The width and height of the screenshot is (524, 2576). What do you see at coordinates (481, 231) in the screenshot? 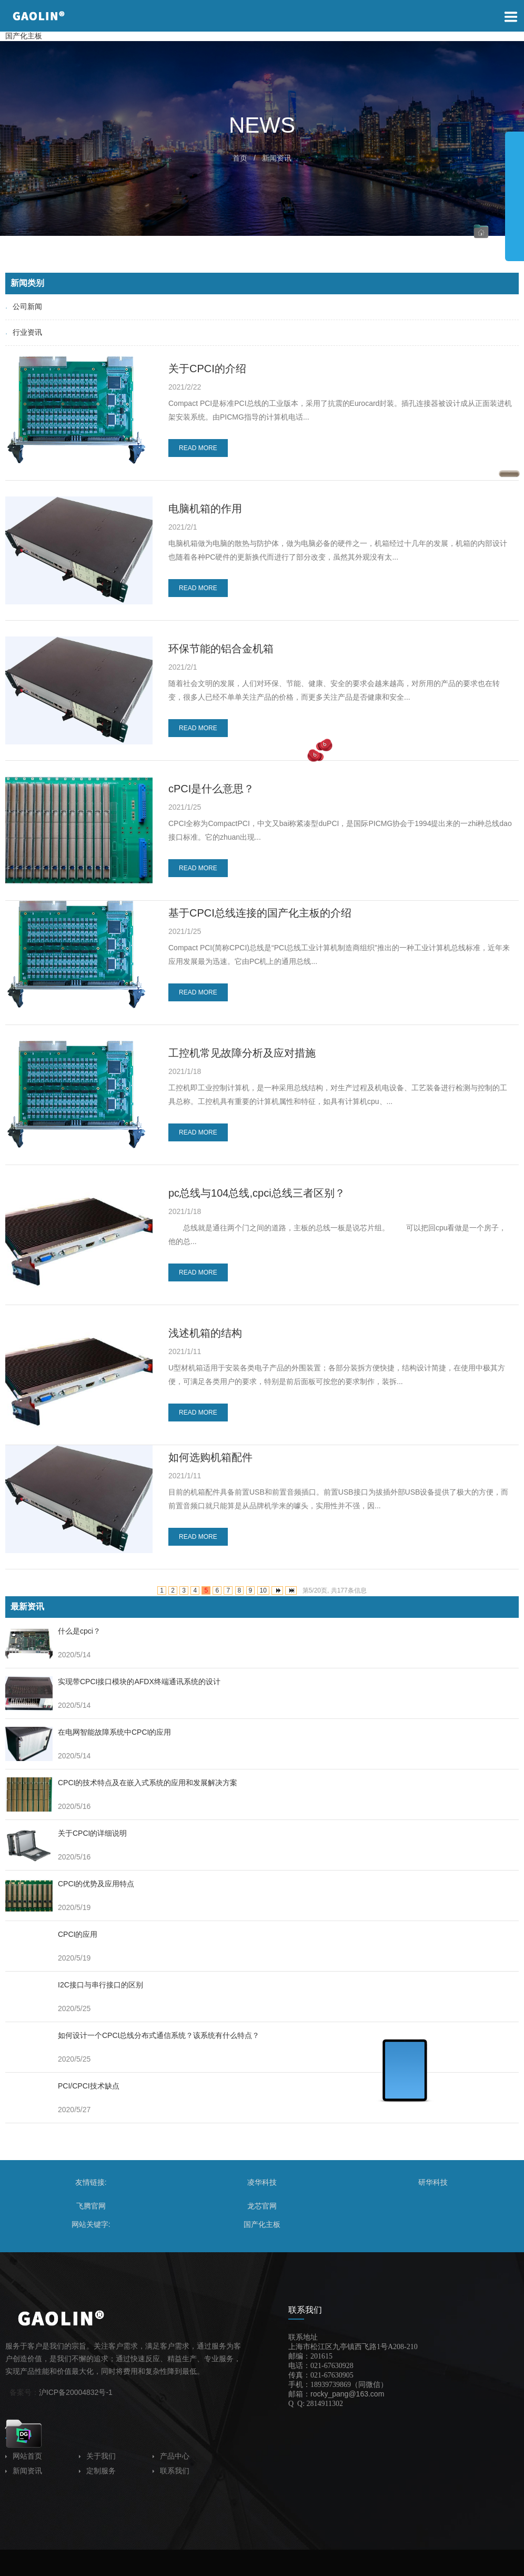
I see `access your home folder or personal files` at bounding box center [481, 231].